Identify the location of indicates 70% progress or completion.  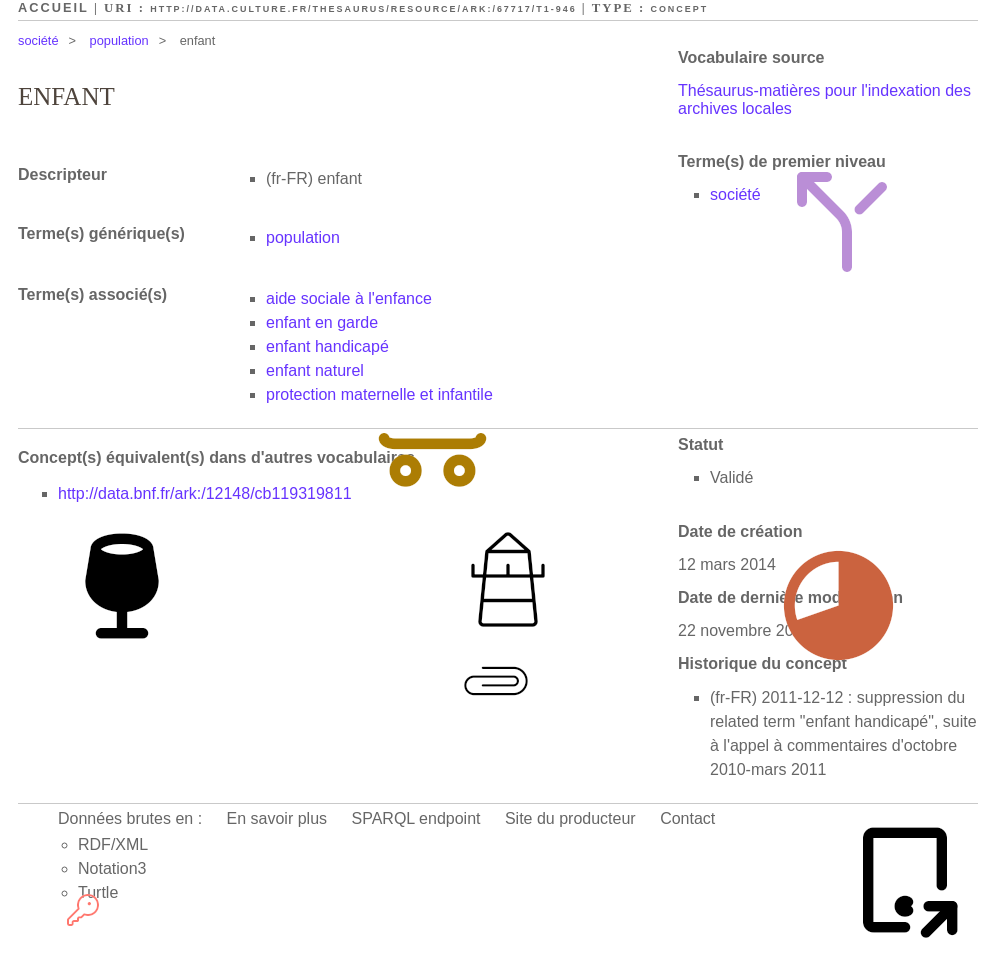
(838, 605).